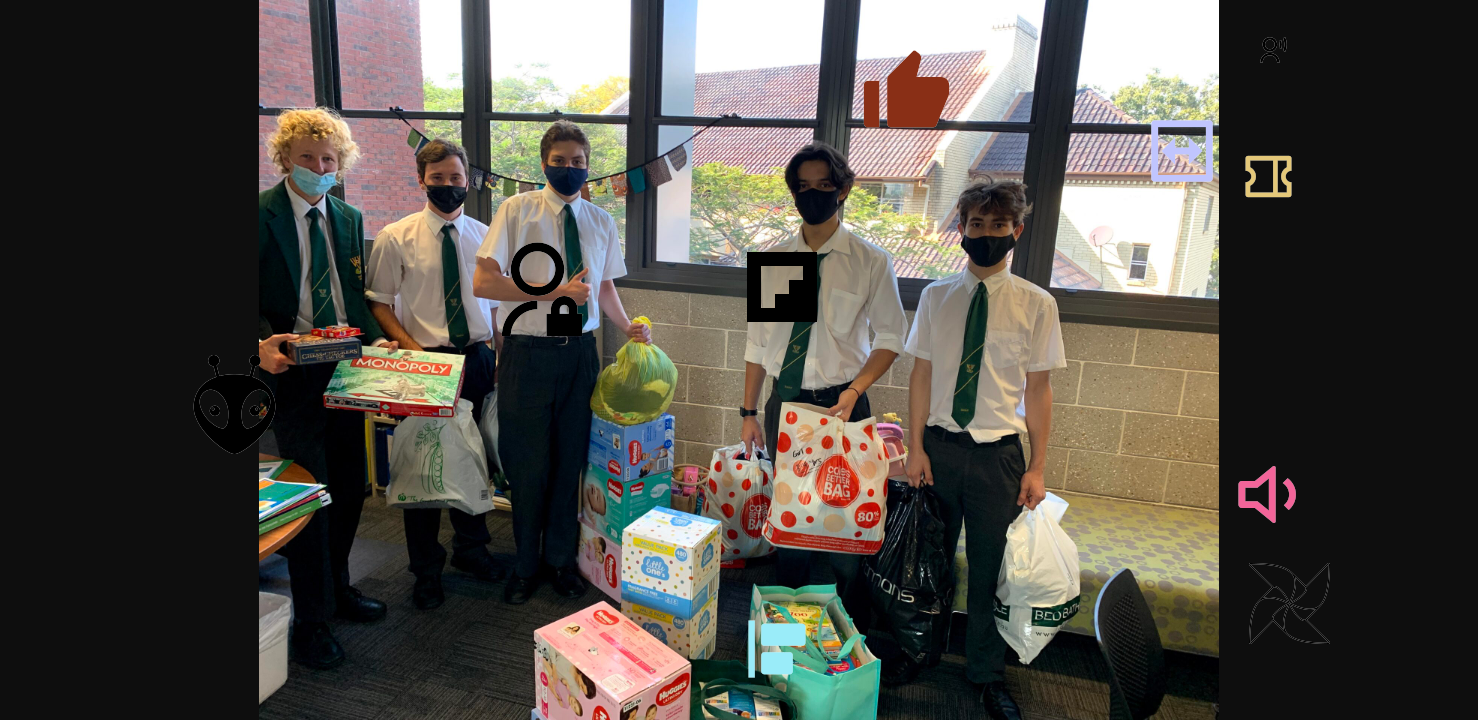 This screenshot has height=720, width=1478. Describe the element at coordinates (1265, 494) in the screenshot. I see `decrease audio volume` at that location.